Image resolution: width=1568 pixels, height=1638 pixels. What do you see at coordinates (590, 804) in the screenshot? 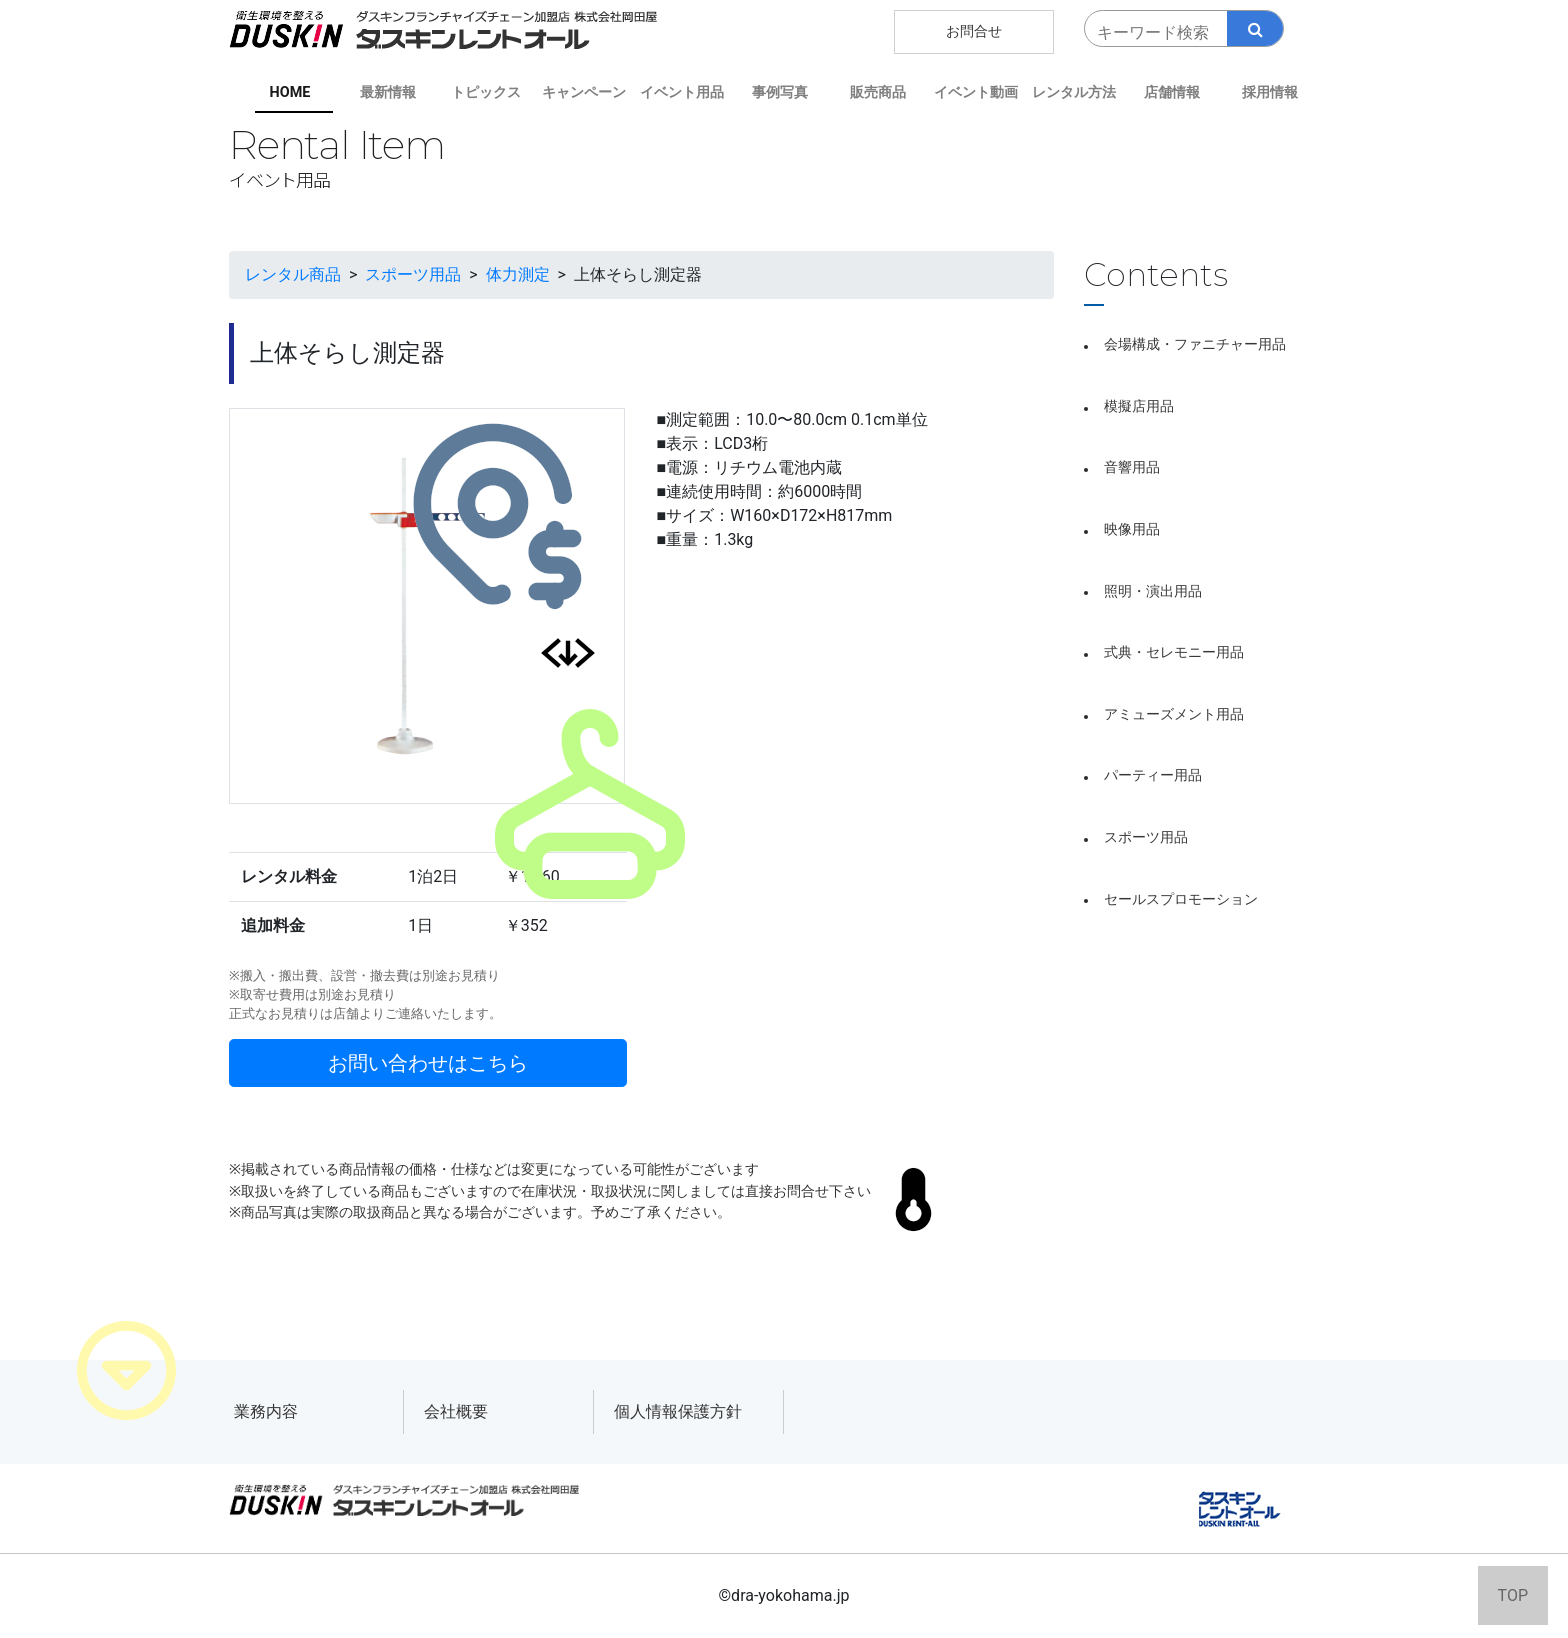
I see `access wardrobe or clothing options` at bounding box center [590, 804].